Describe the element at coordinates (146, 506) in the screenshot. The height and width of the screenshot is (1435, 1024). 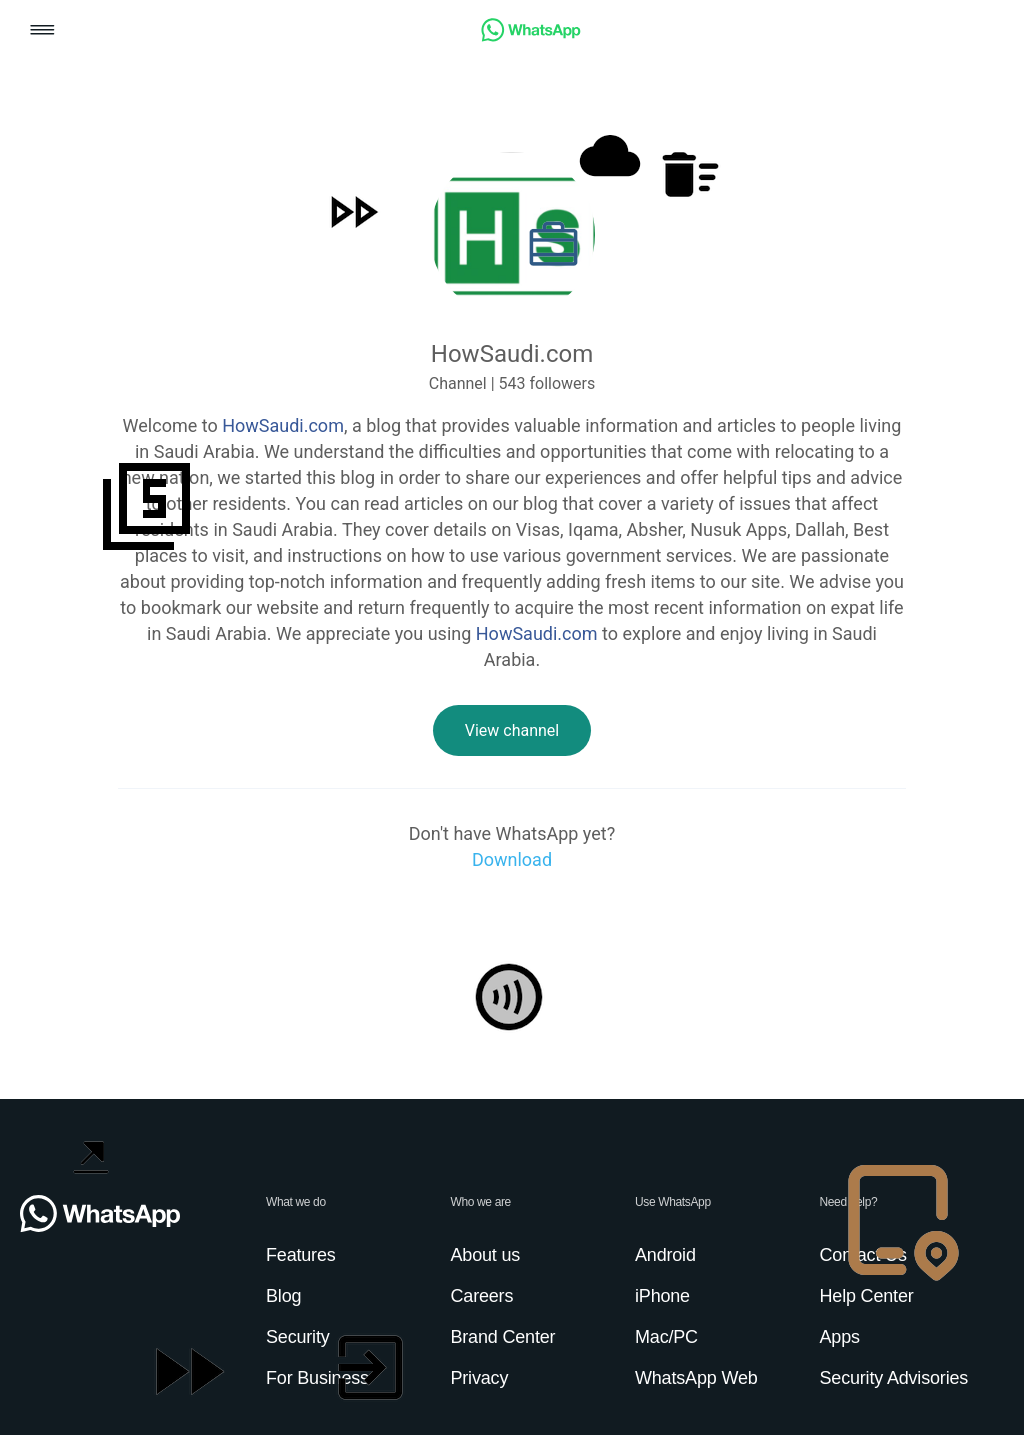
I see `filter or view 5 items` at that location.